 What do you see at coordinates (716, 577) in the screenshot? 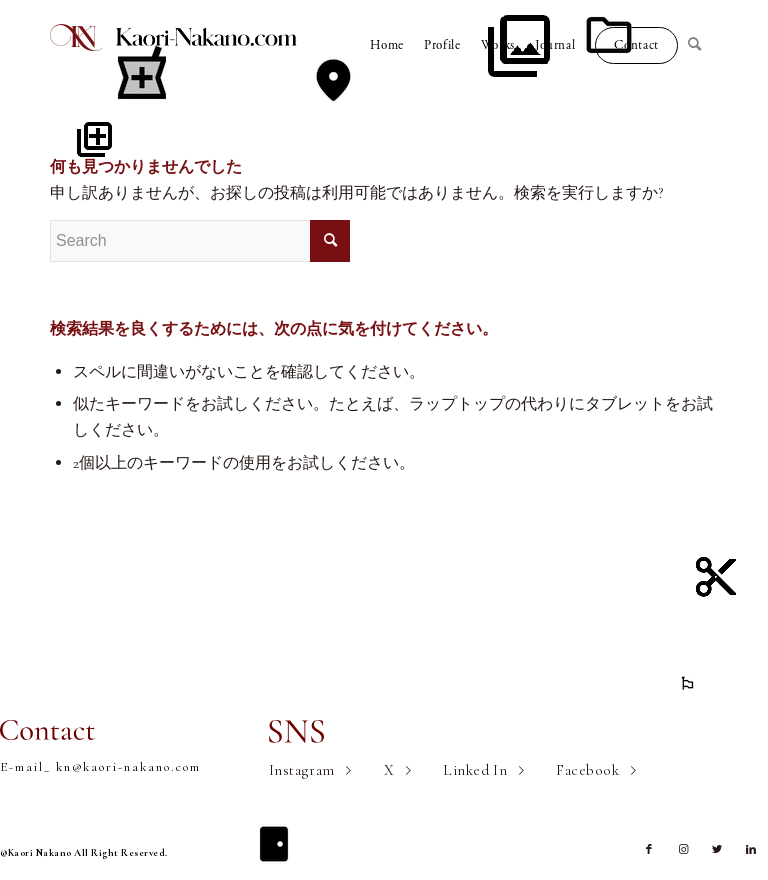
I see `cut selected content to clipboard` at bounding box center [716, 577].